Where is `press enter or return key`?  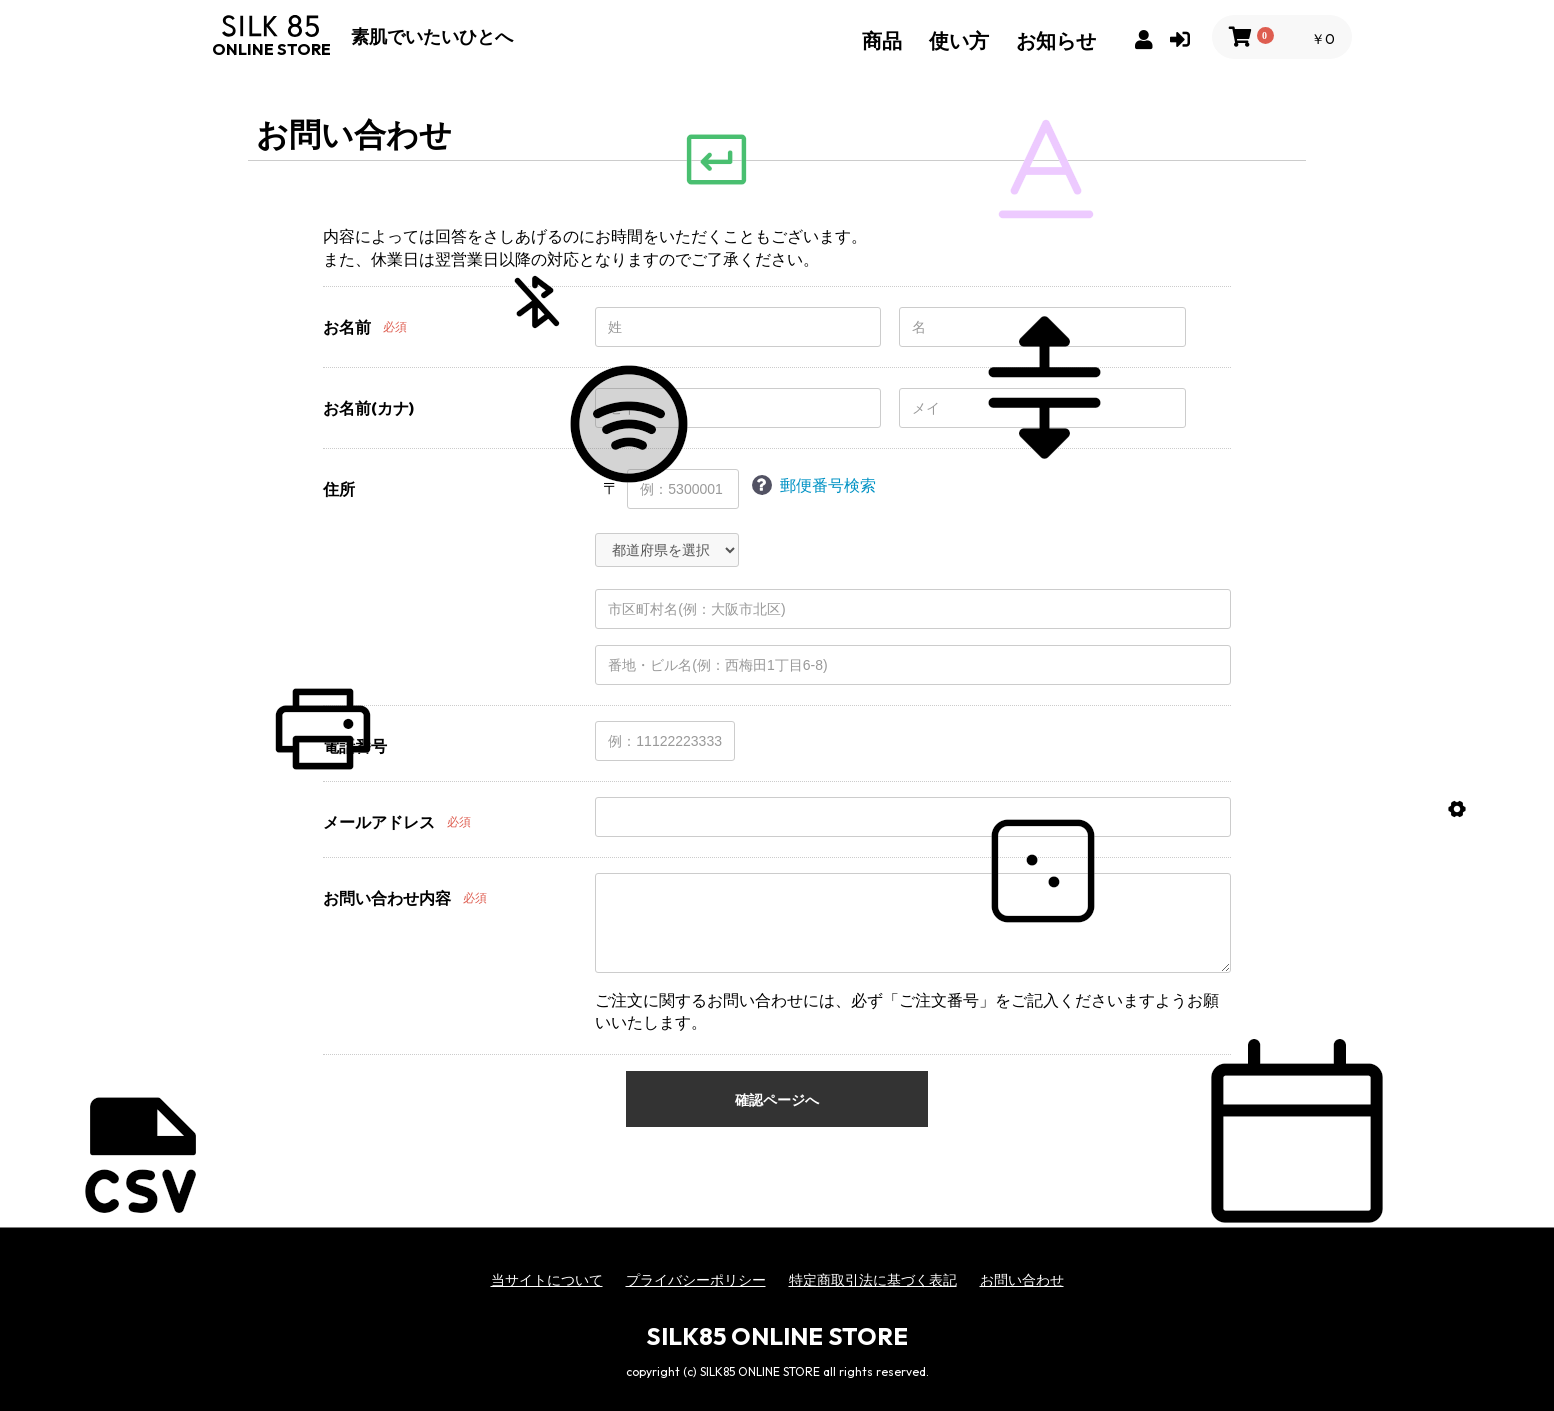 press enter or return key is located at coordinates (716, 159).